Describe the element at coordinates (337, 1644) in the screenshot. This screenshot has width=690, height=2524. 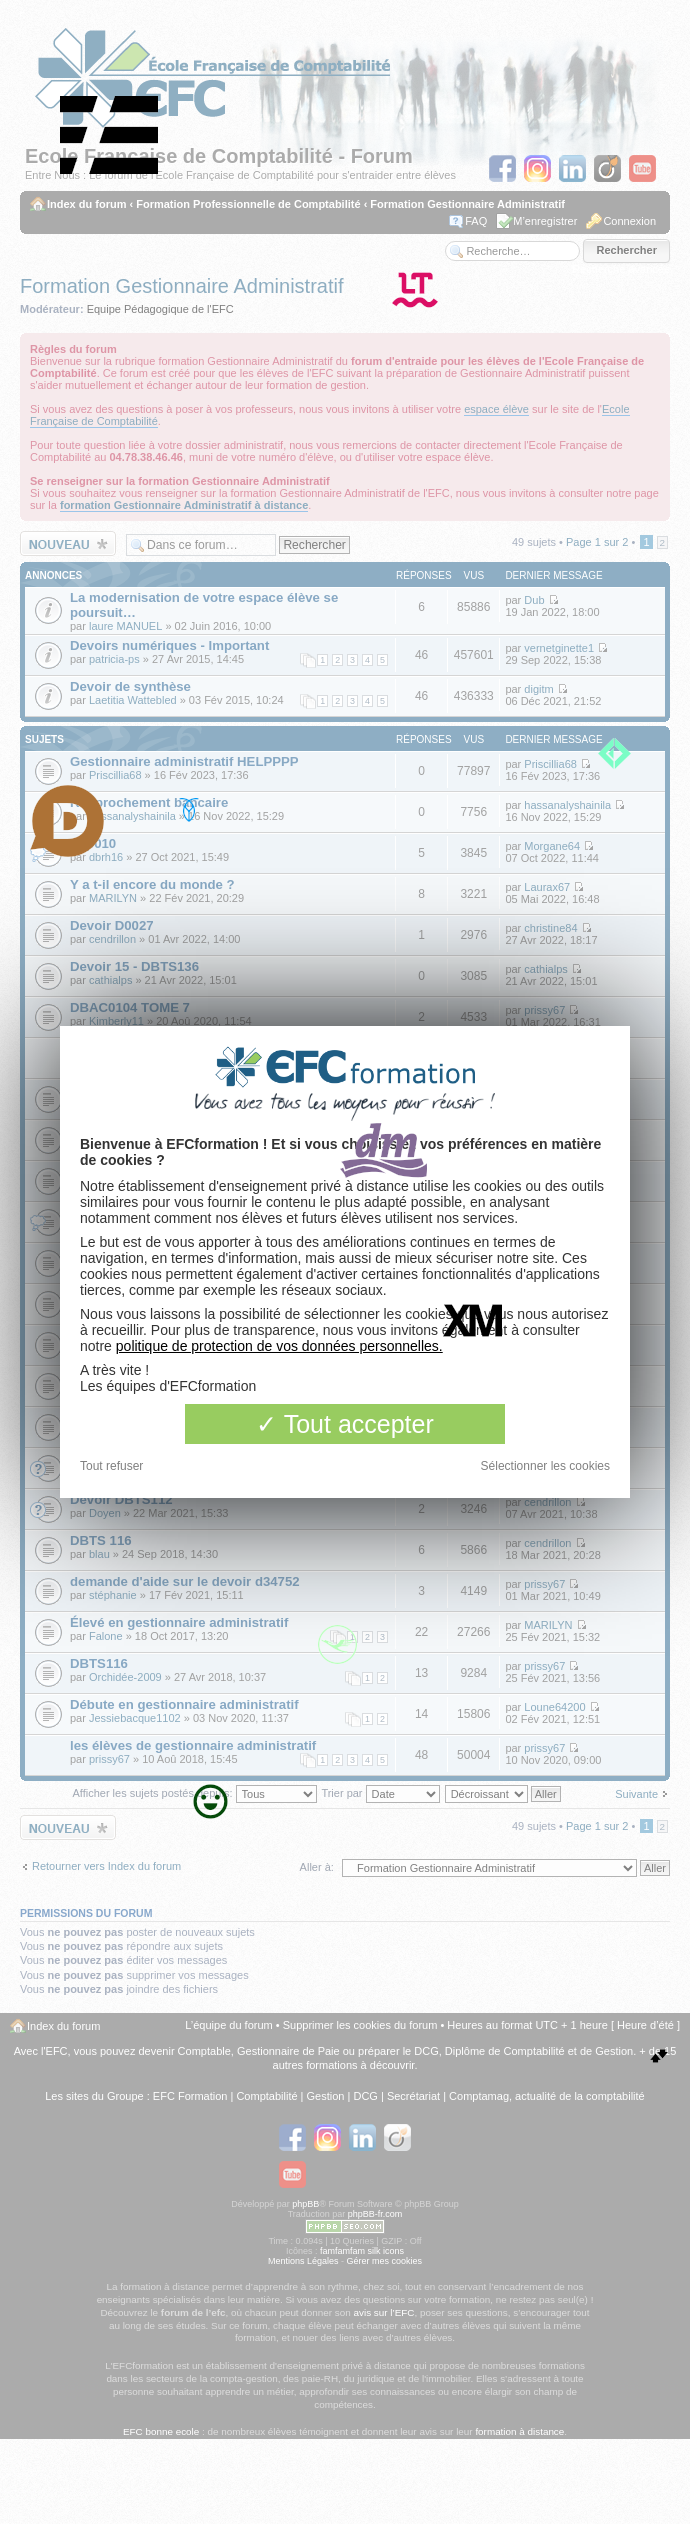
I see `access Lufthansa airline services` at that location.